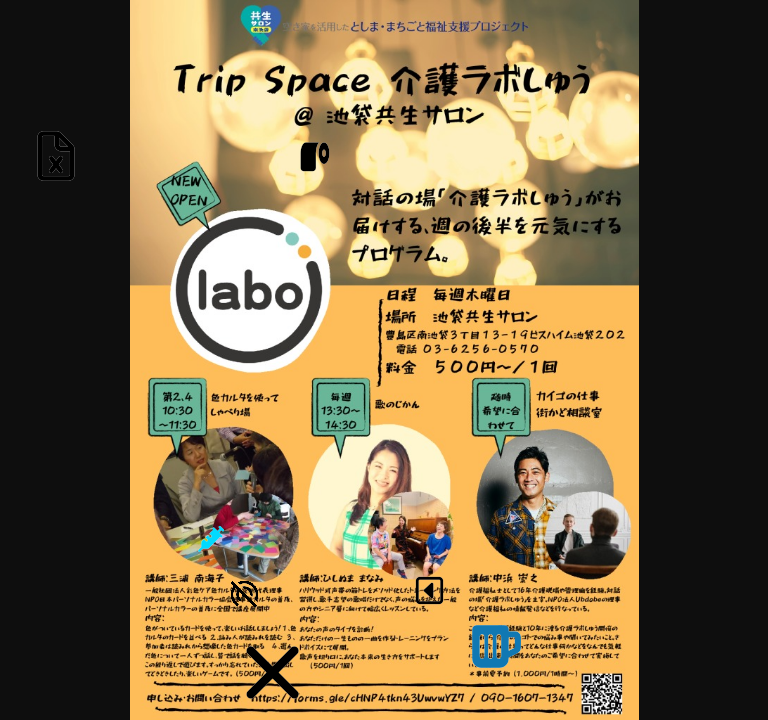 This screenshot has height=720, width=768. I want to click on open or view an excel spreadsheet, so click(56, 156).